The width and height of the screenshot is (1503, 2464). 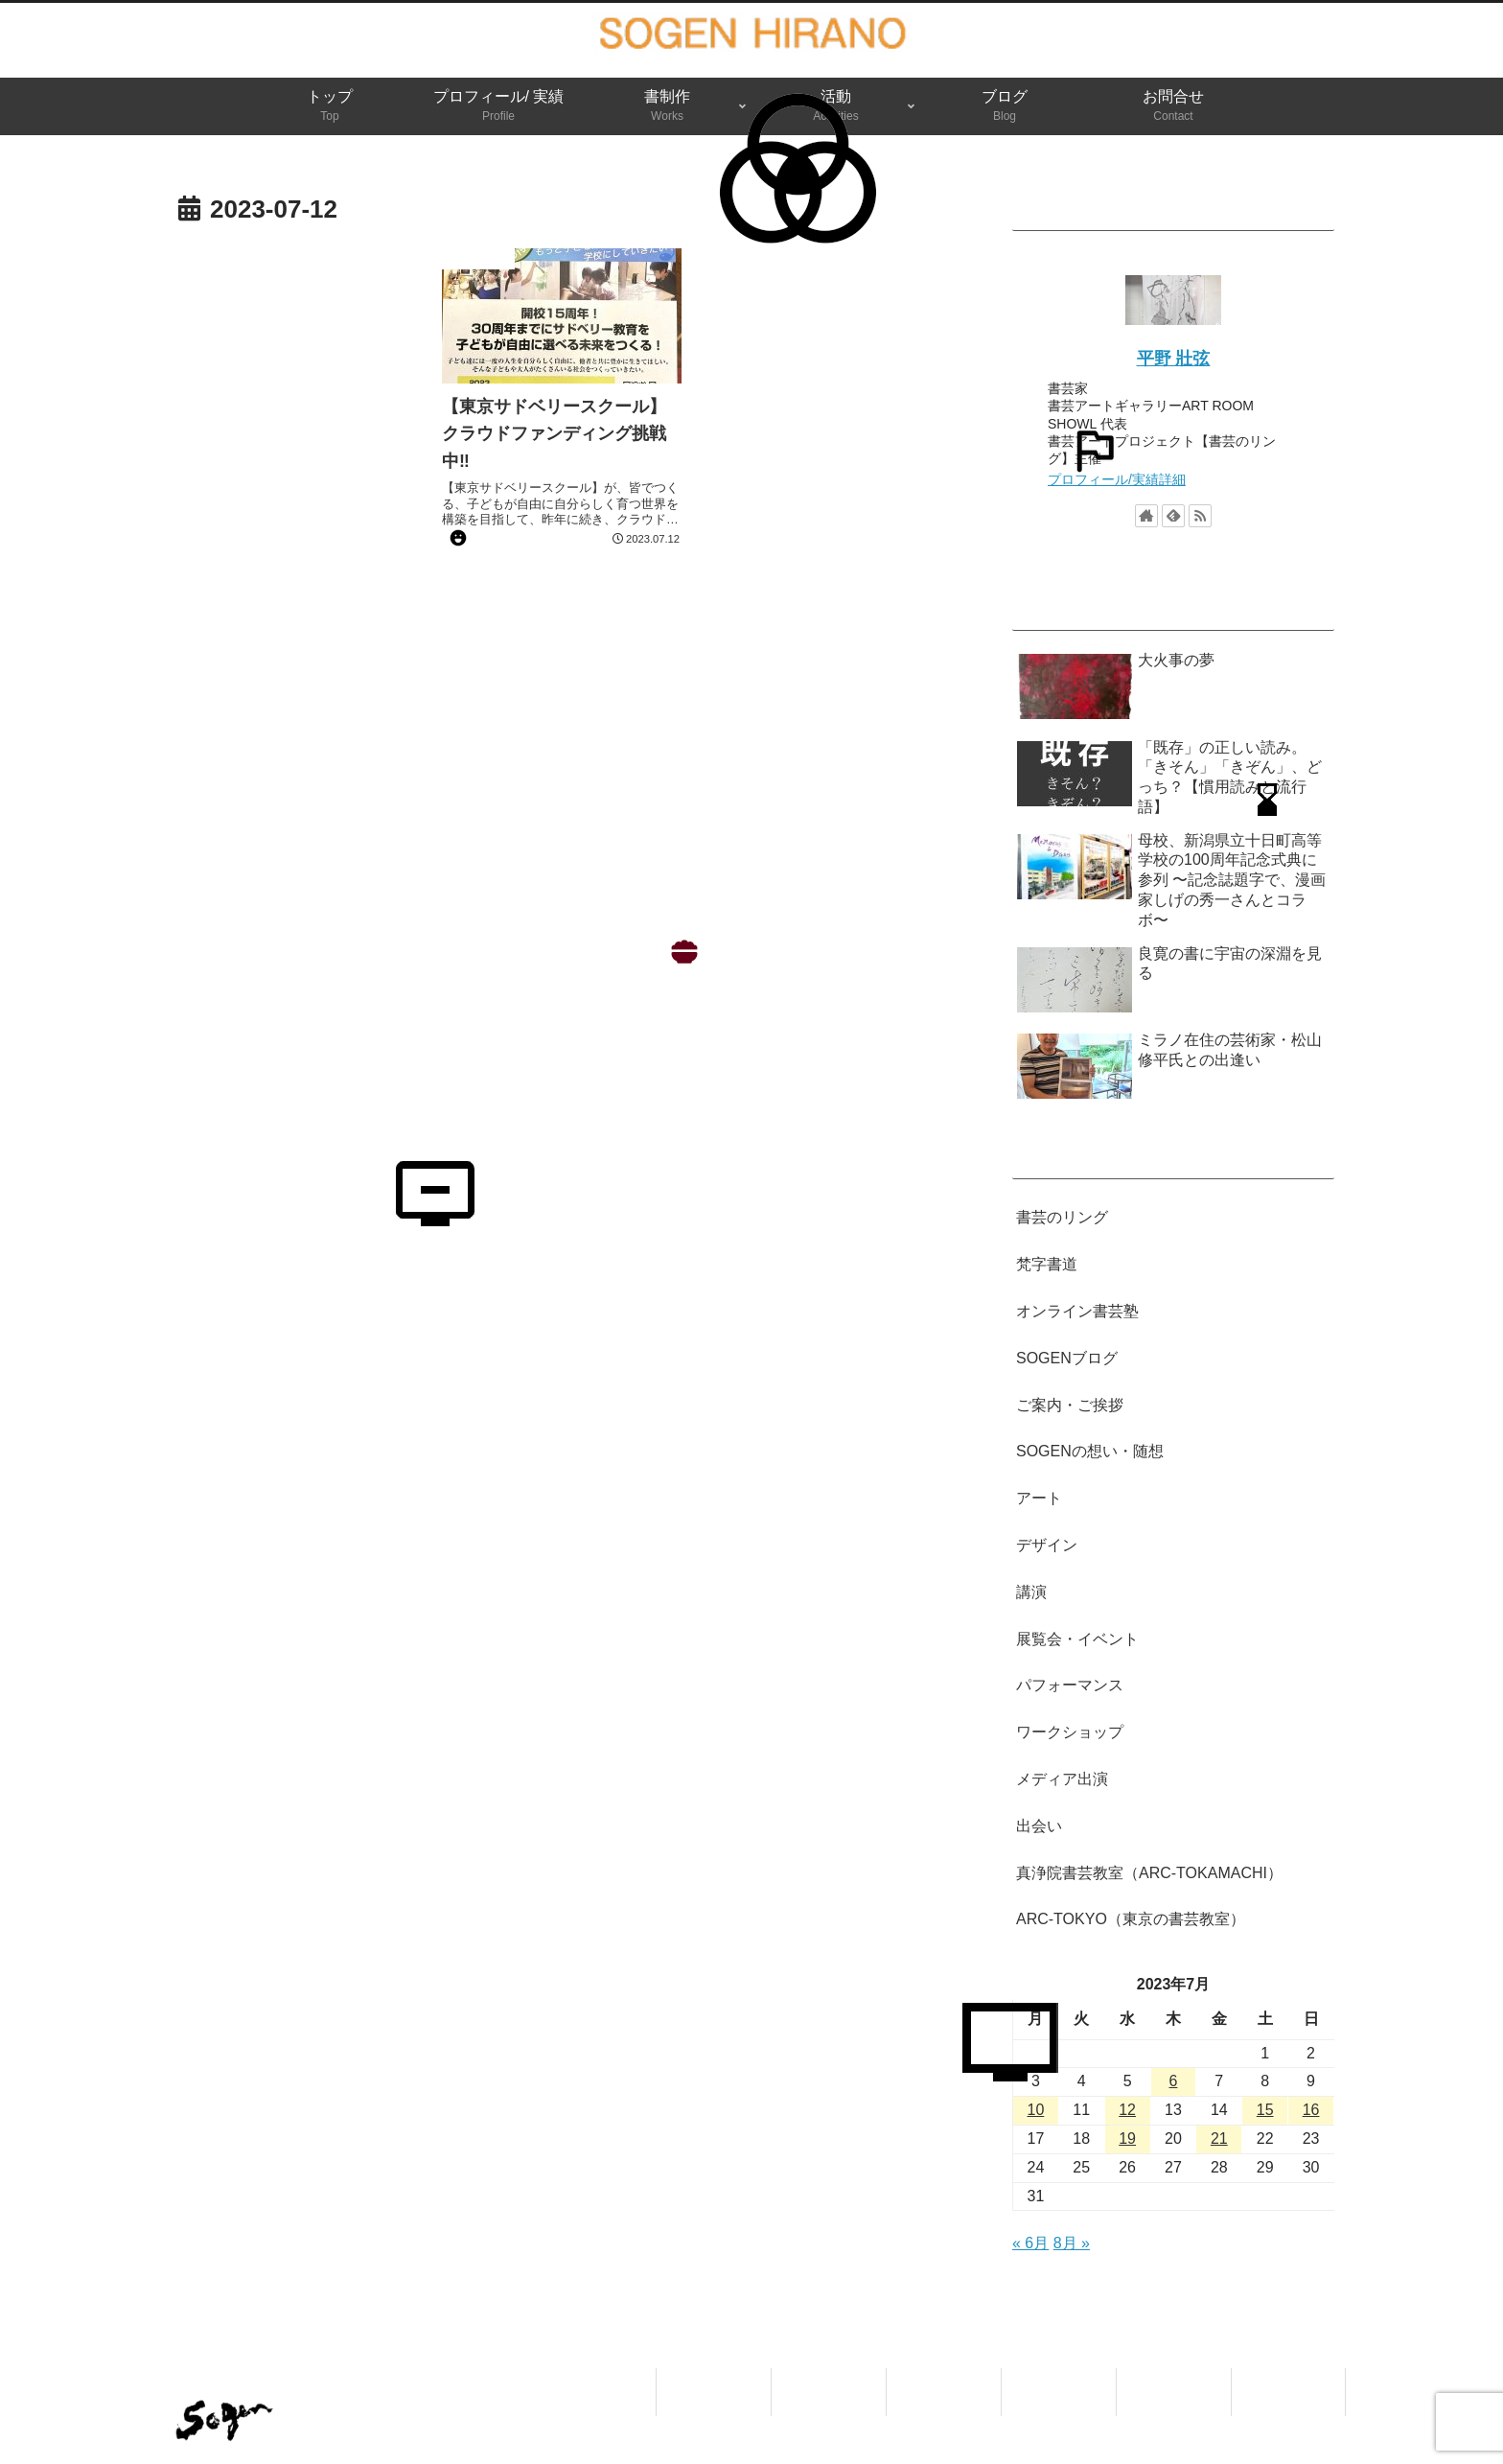 I want to click on access personal video content, so click(x=1010, y=2042).